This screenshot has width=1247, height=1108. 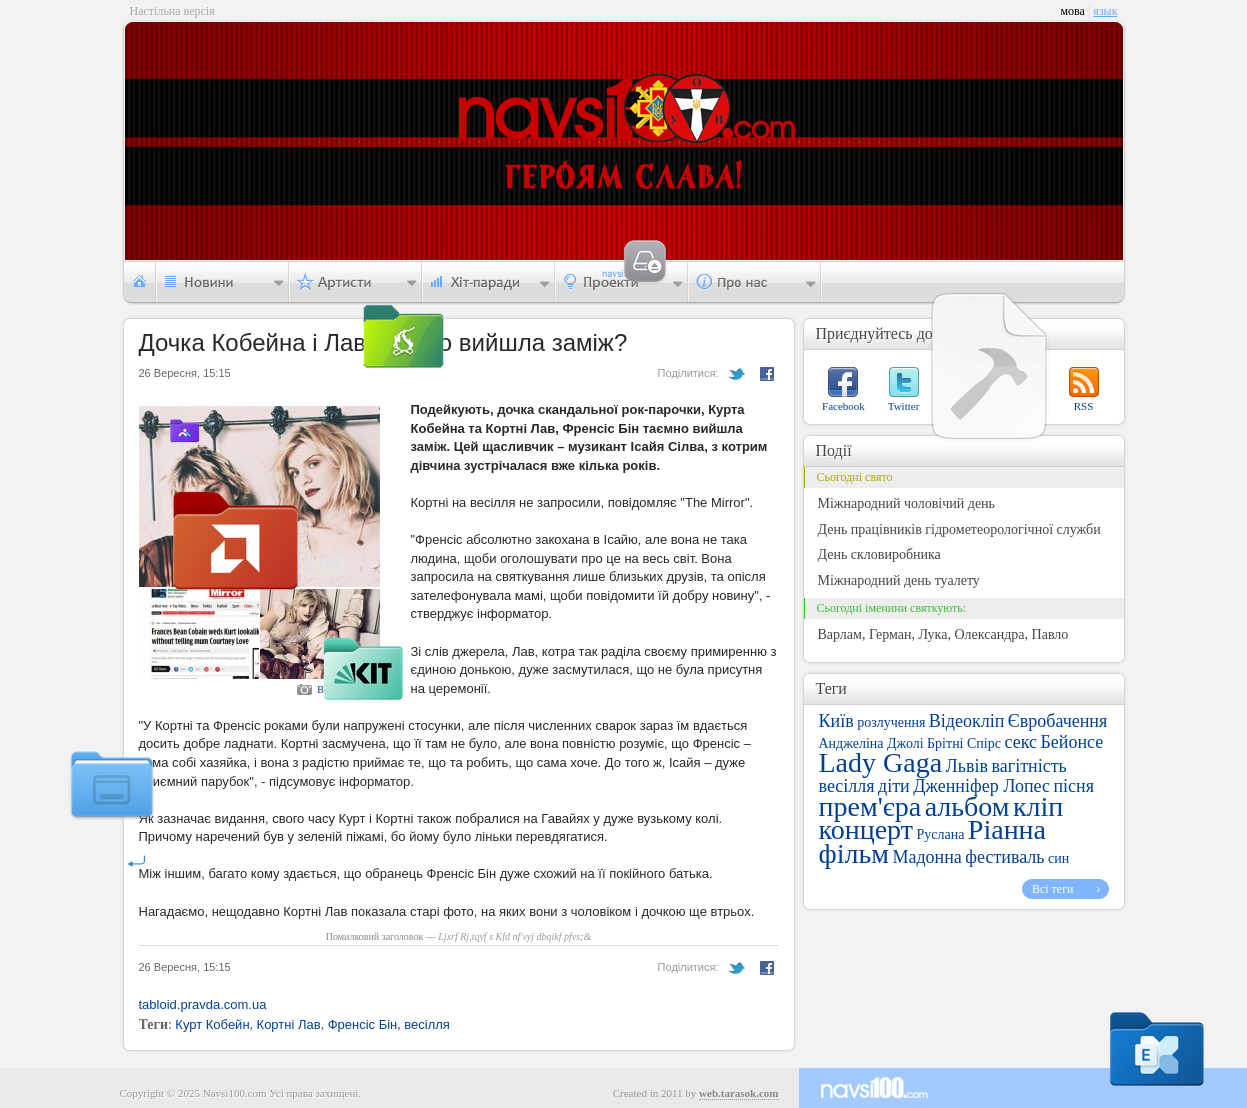 What do you see at coordinates (112, 784) in the screenshot?
I see `open desktop folder` at bounding box center [112, 784].